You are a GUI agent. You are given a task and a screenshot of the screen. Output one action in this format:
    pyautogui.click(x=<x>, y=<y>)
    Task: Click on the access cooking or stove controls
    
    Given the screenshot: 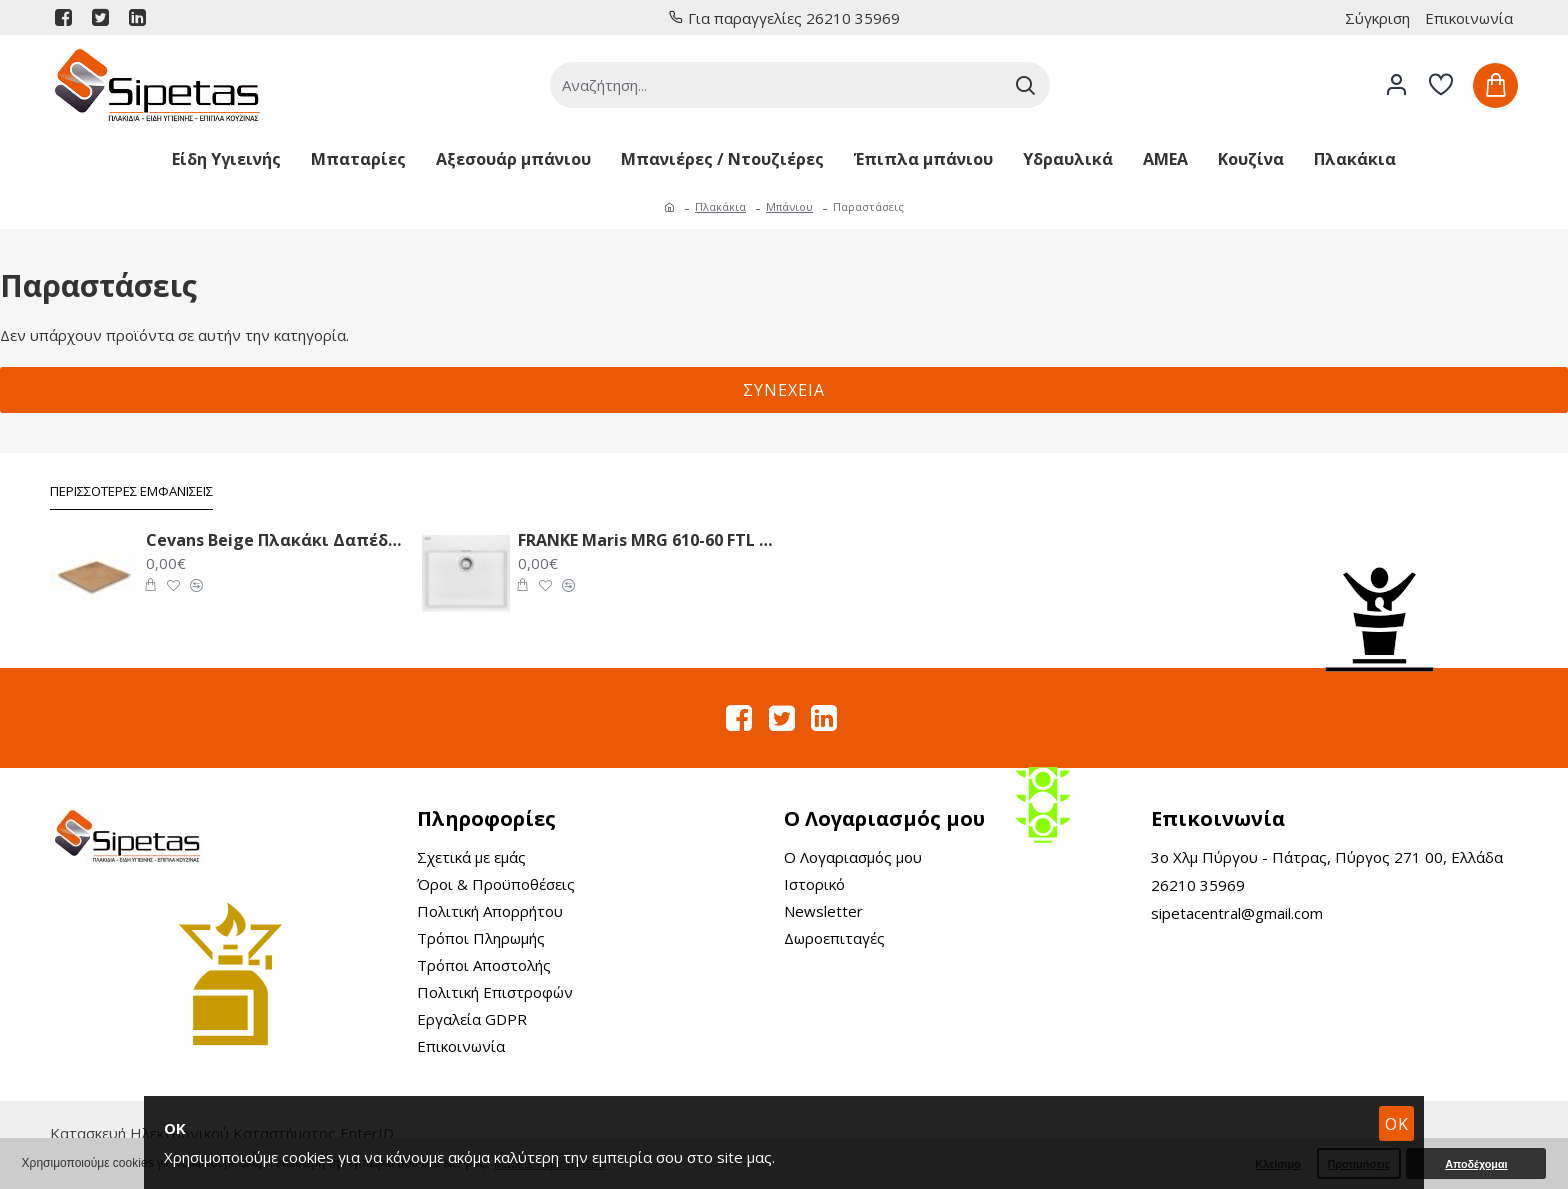 What is the action you would take?
    pyautogui.click(x=230, y=972)
    